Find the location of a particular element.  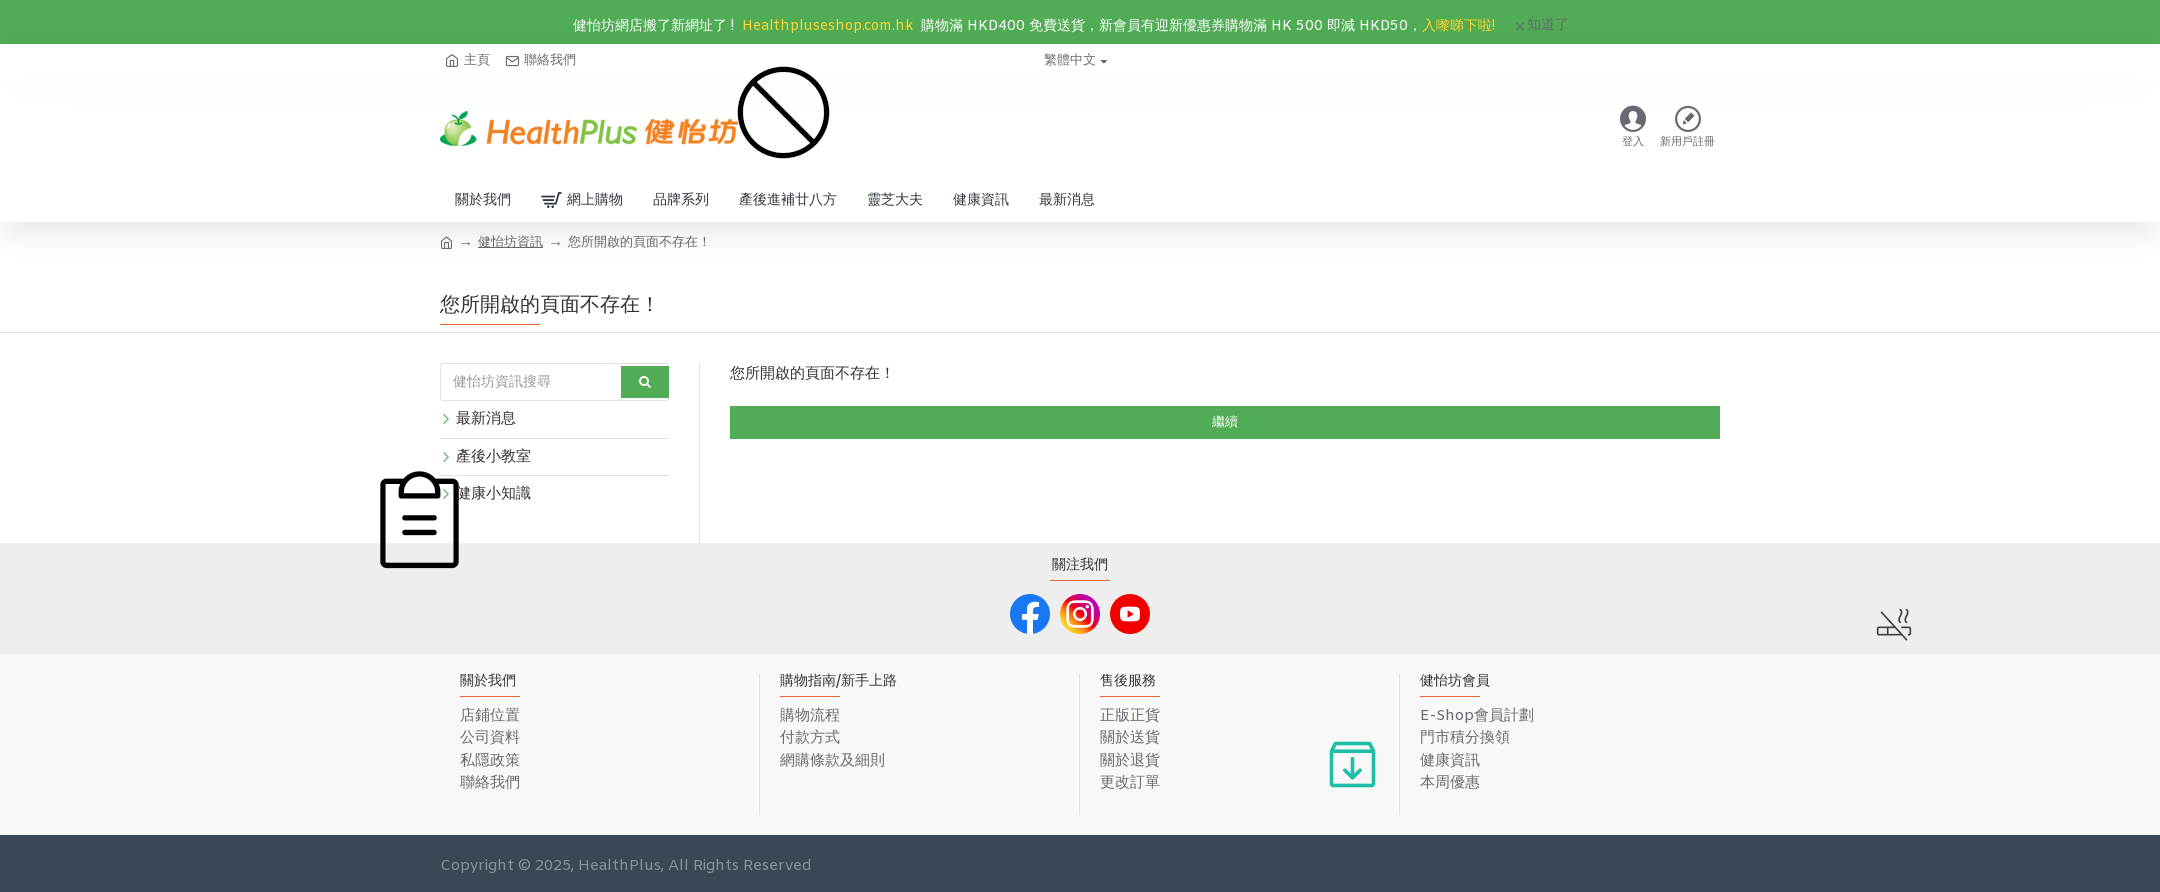

no smoking zone indicator is located at coordinates (1894, 626).